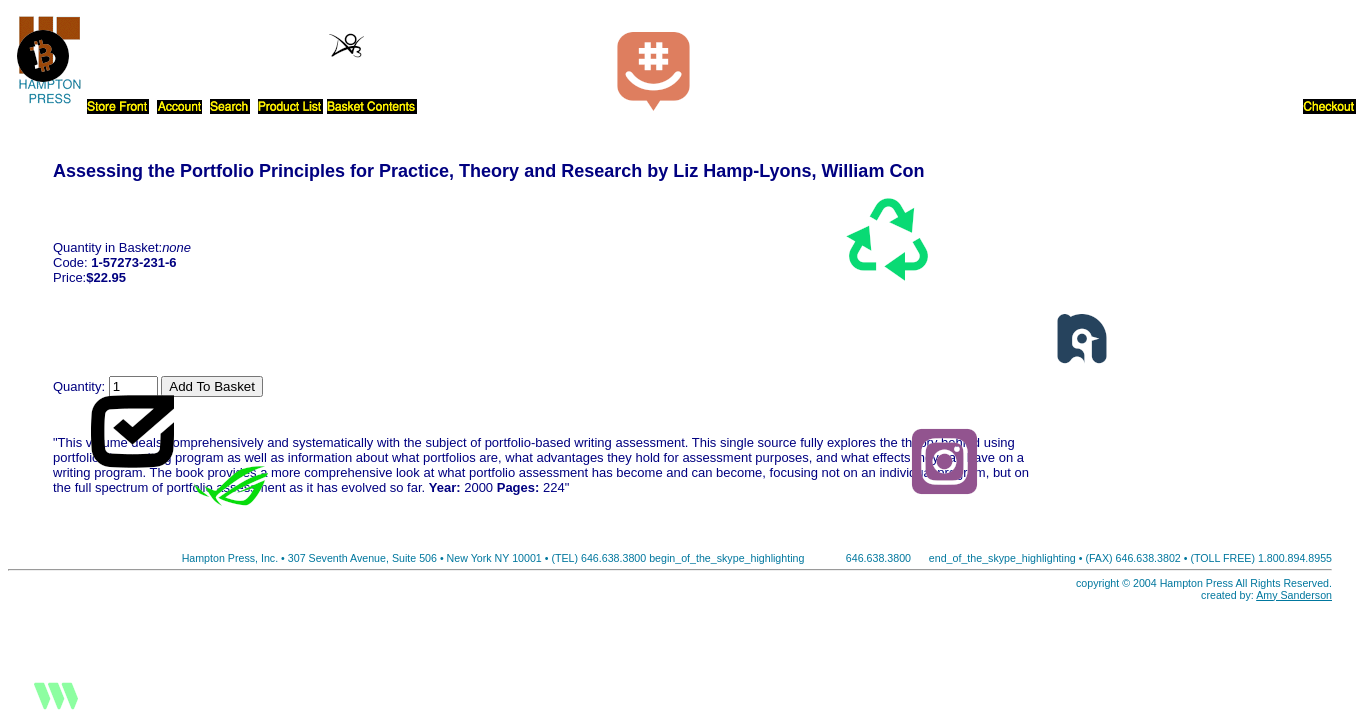 Image resolution: width=1372 pixels, height=720 pixels. I want to click on thirdweb platform logo, so click(56, 696).